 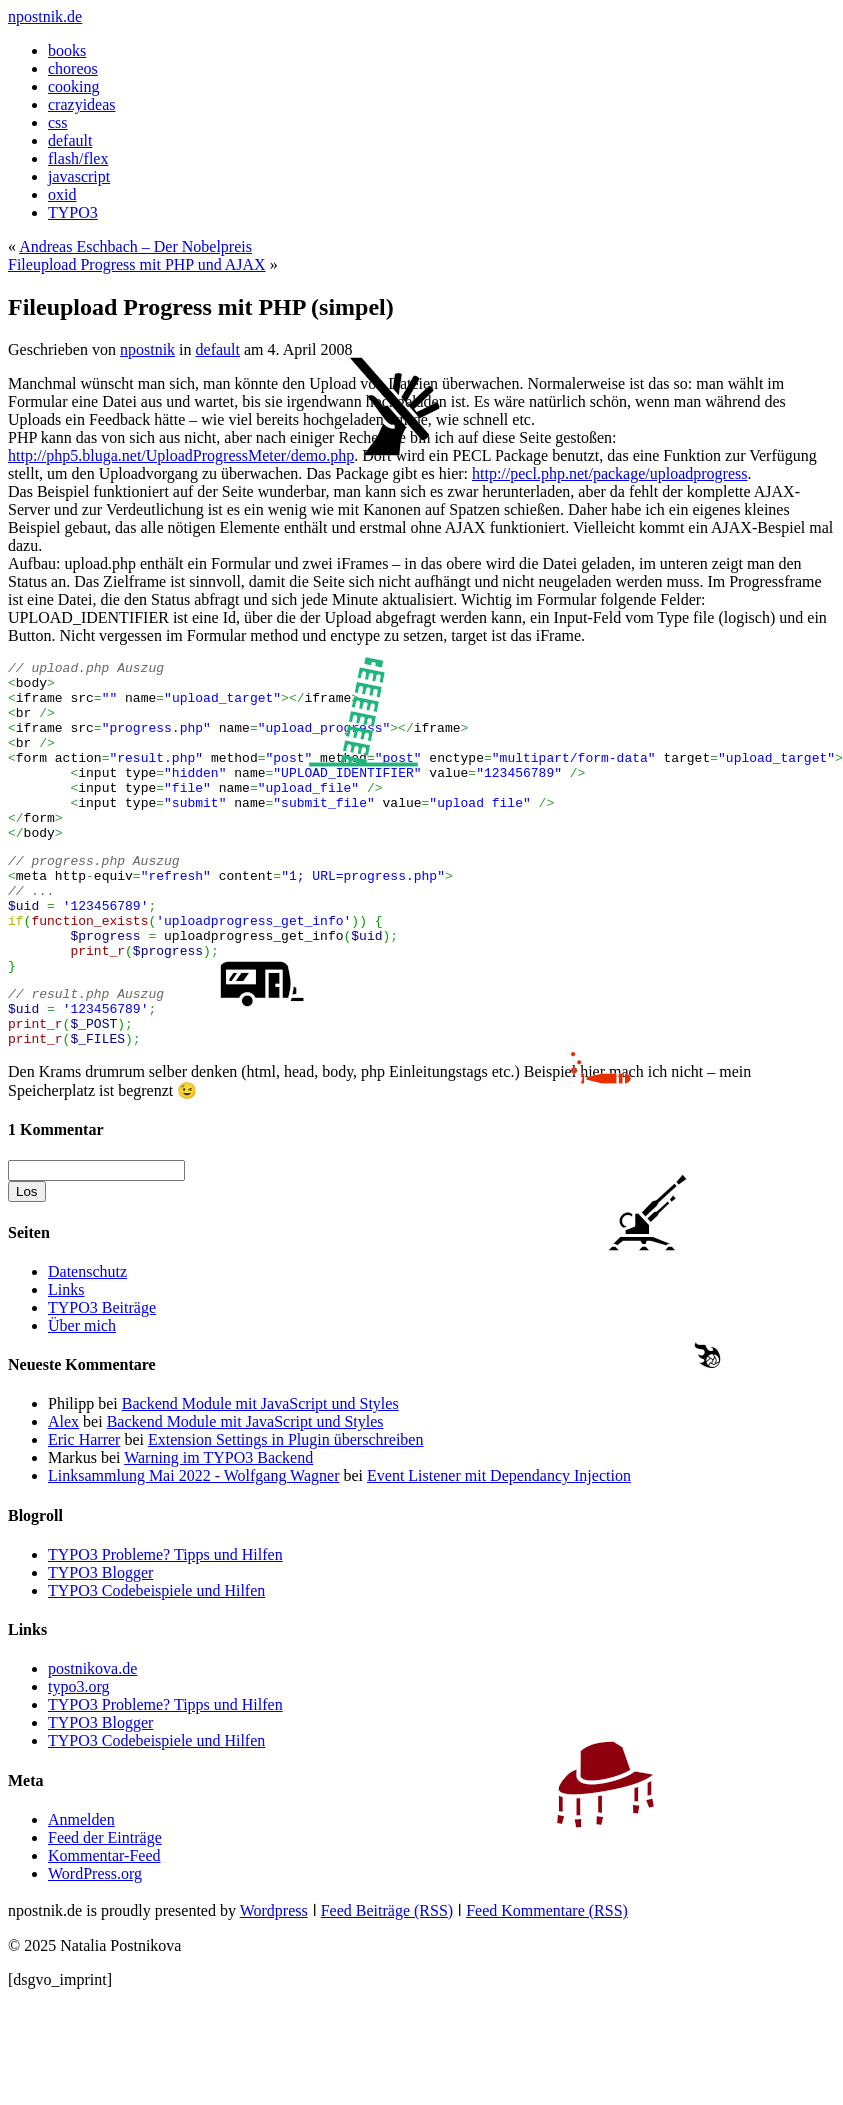 What do you see at coordinates (647, 1212) in the screenshot?
I see `anti-aircraft gun unit or defense structure in a strategy game` at bounding box center [647, 1212].